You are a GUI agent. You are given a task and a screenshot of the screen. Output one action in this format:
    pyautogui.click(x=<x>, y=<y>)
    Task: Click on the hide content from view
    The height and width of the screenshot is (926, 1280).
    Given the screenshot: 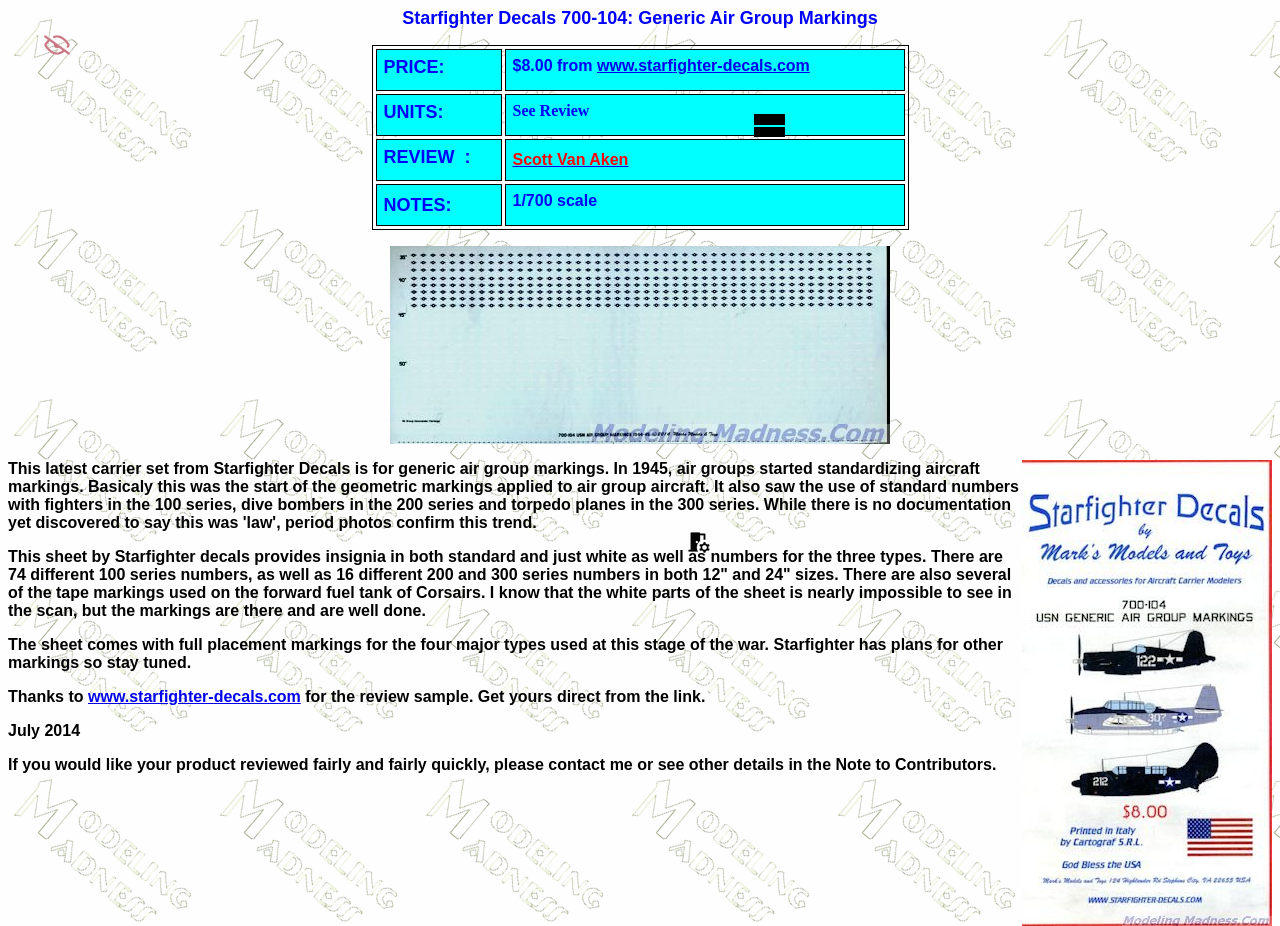 What is the action you would take?
    pyautogui.click(x=57, y=45)
    